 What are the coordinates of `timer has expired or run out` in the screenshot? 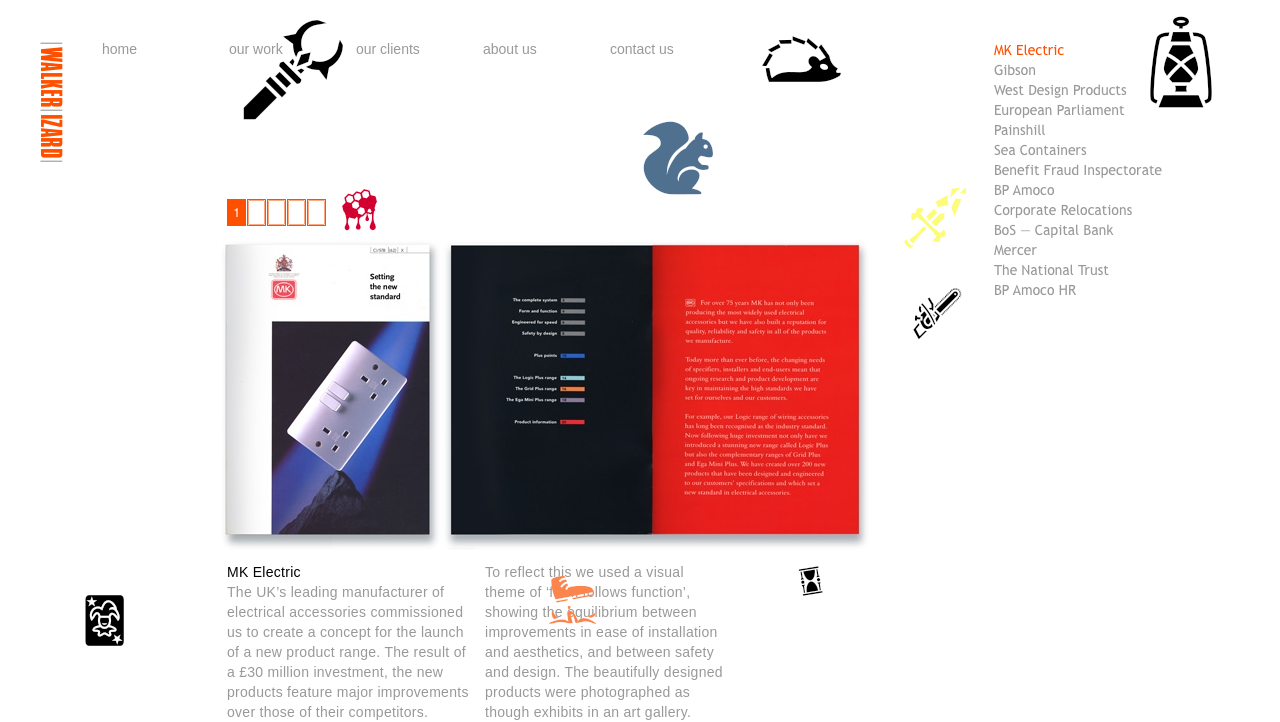 It's located at (810, 581).